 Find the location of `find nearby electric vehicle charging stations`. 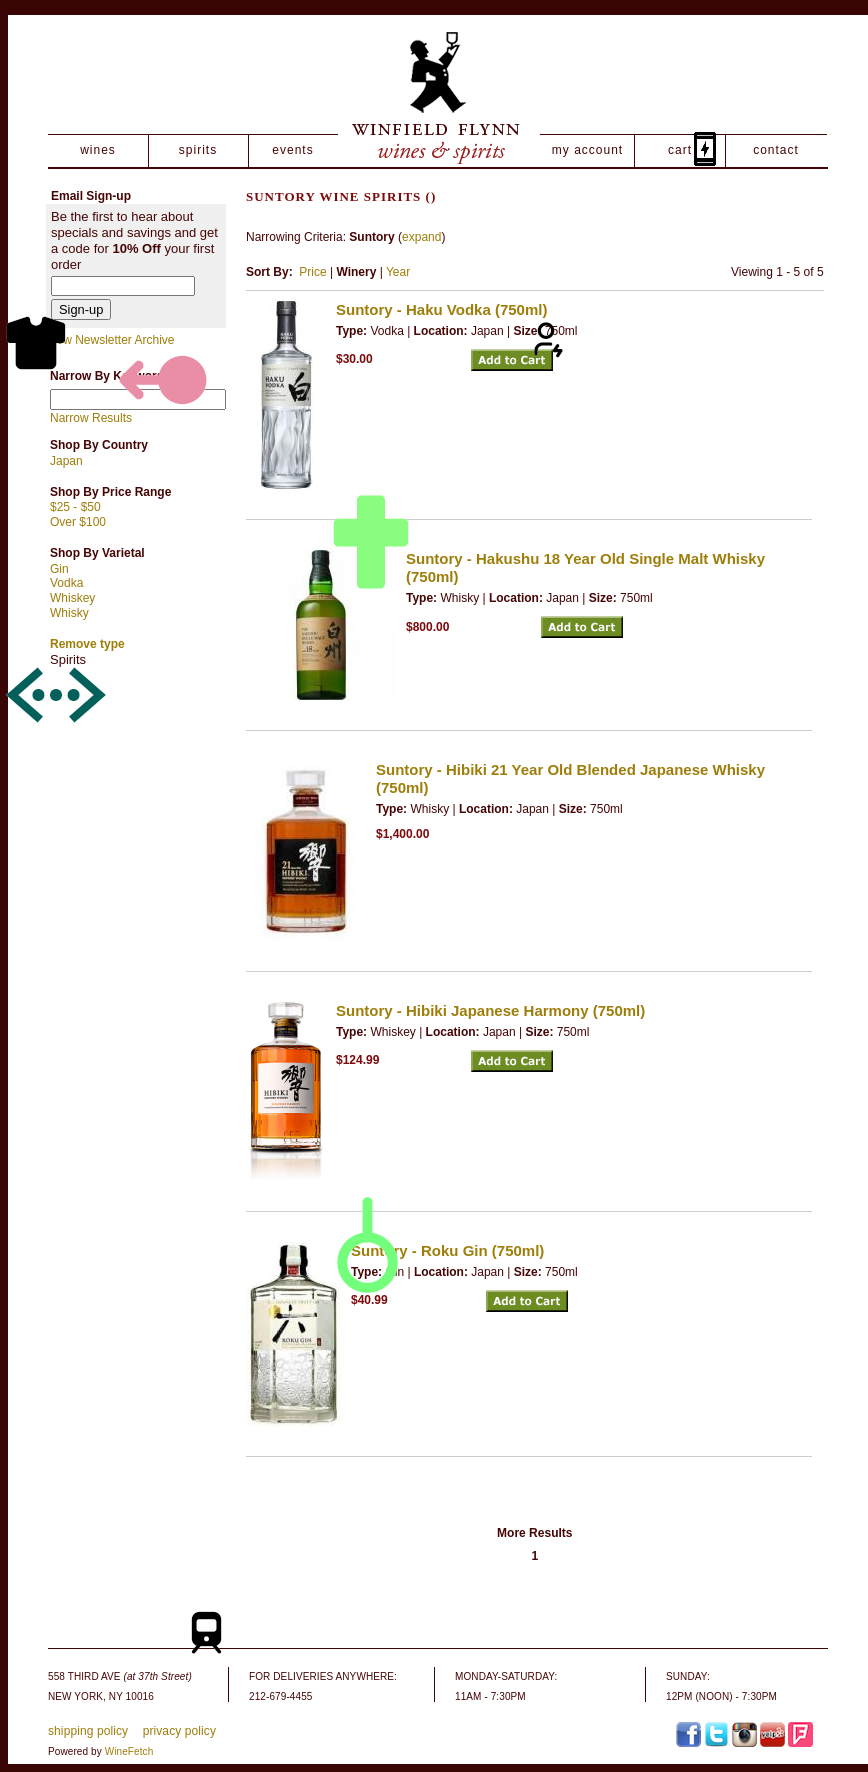

find nearby electric vehicle charging stations is located at coordinates (705, 149).